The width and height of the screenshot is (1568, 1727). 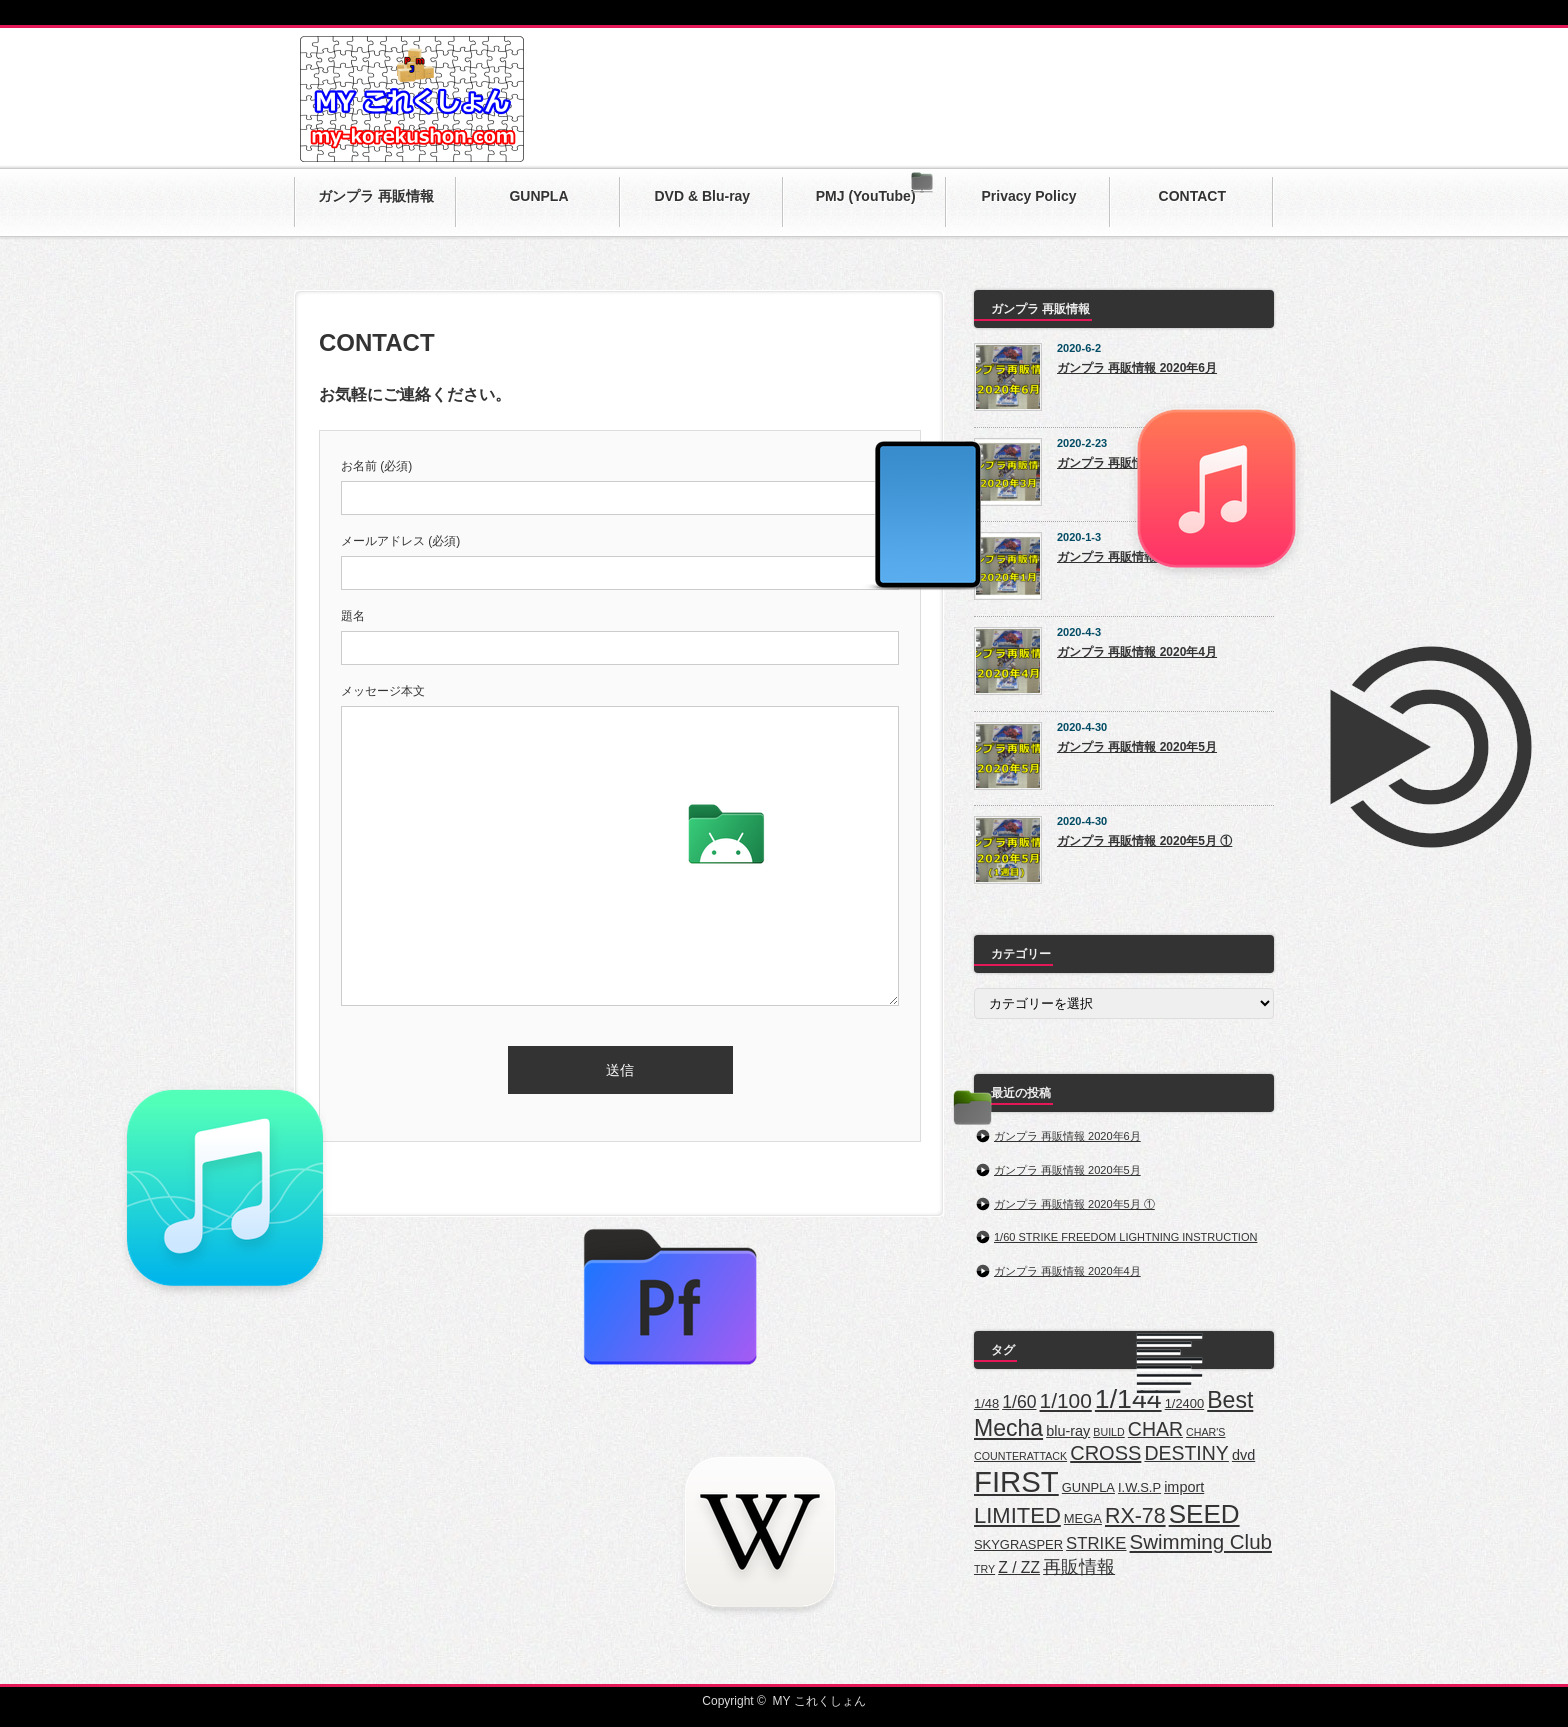 What do you see at coordinates (760, 1532) in the screenshot?
I see `open wike wikipedia reader app` at bounding box center [760, 1532].